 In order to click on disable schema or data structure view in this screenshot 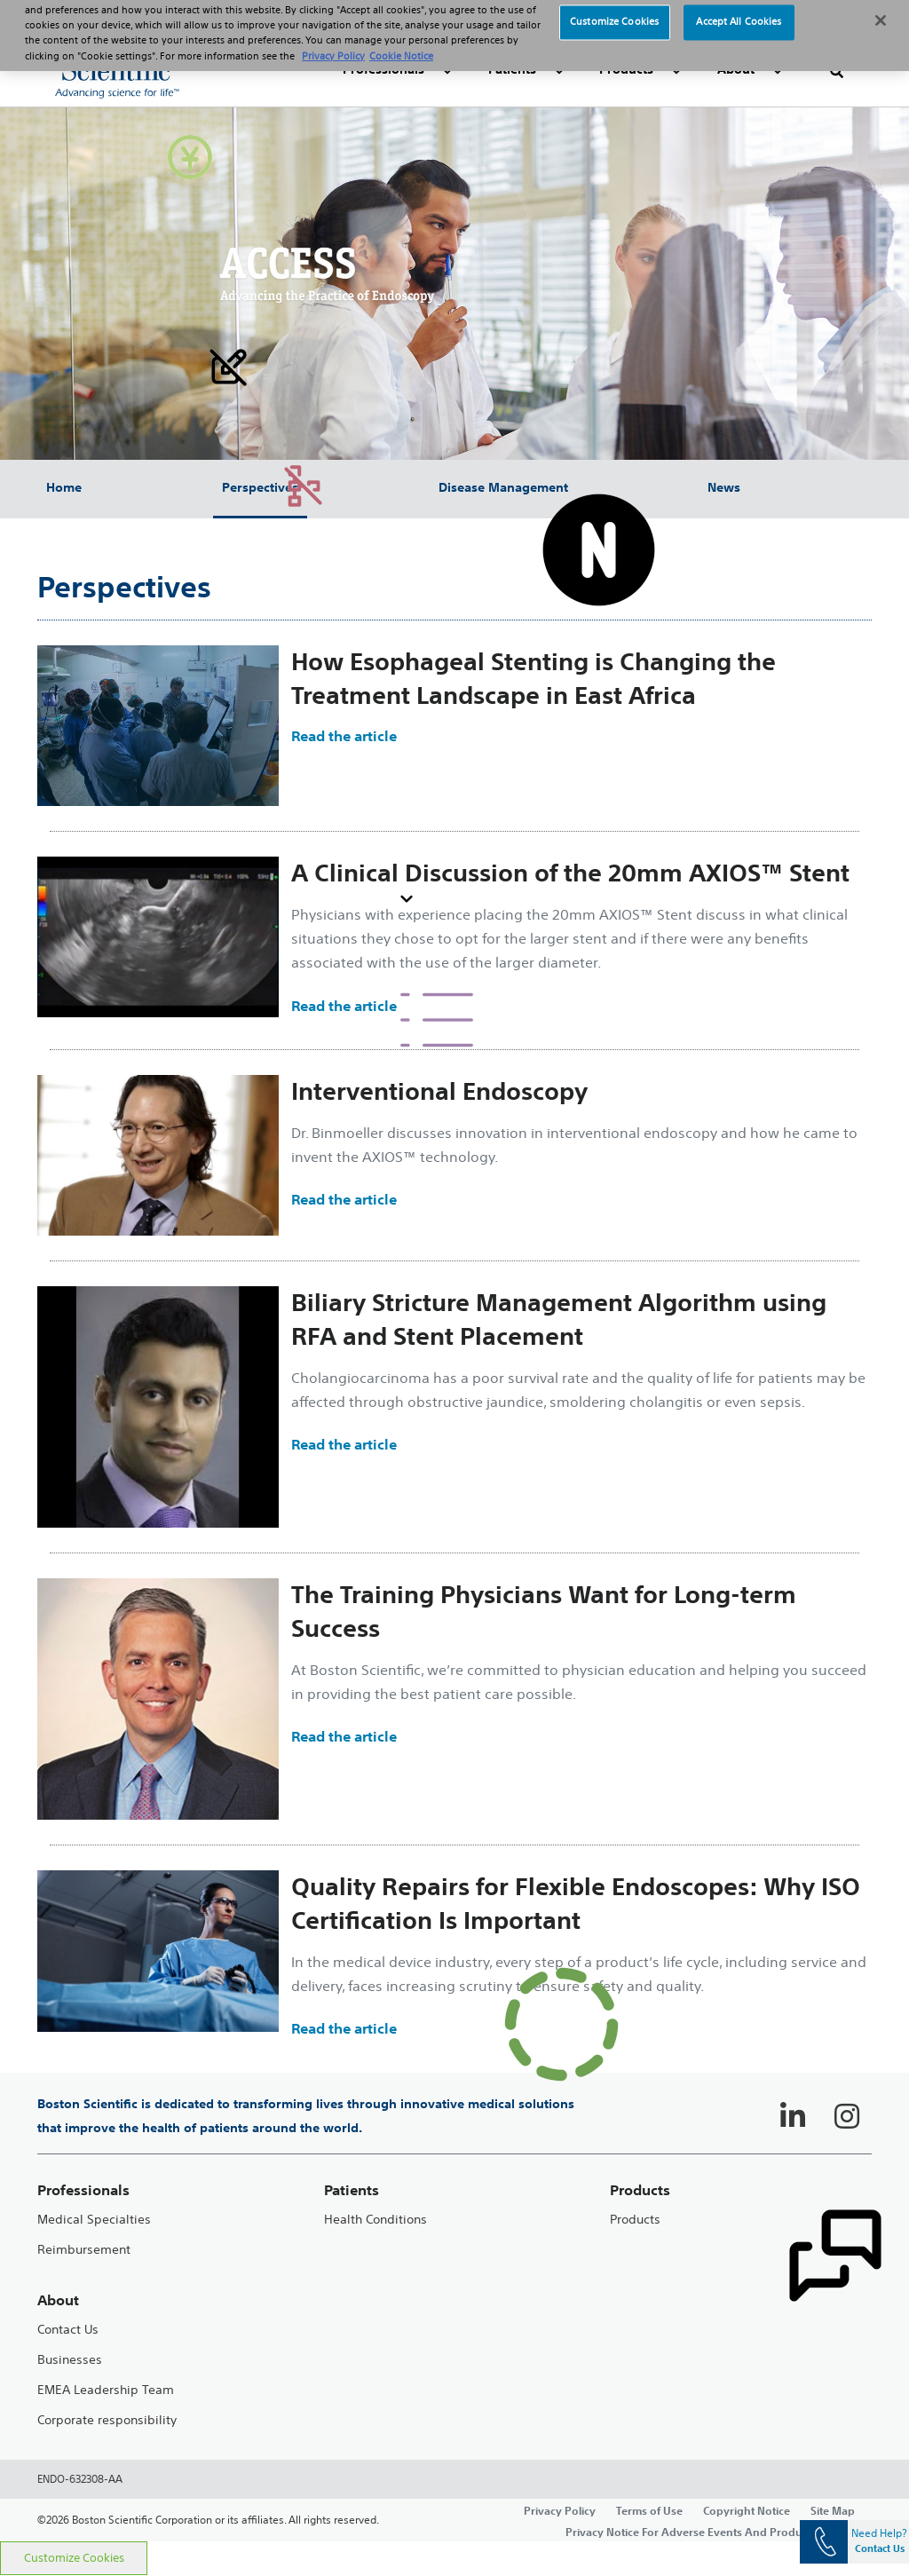, I will do `click(303, 486)`.